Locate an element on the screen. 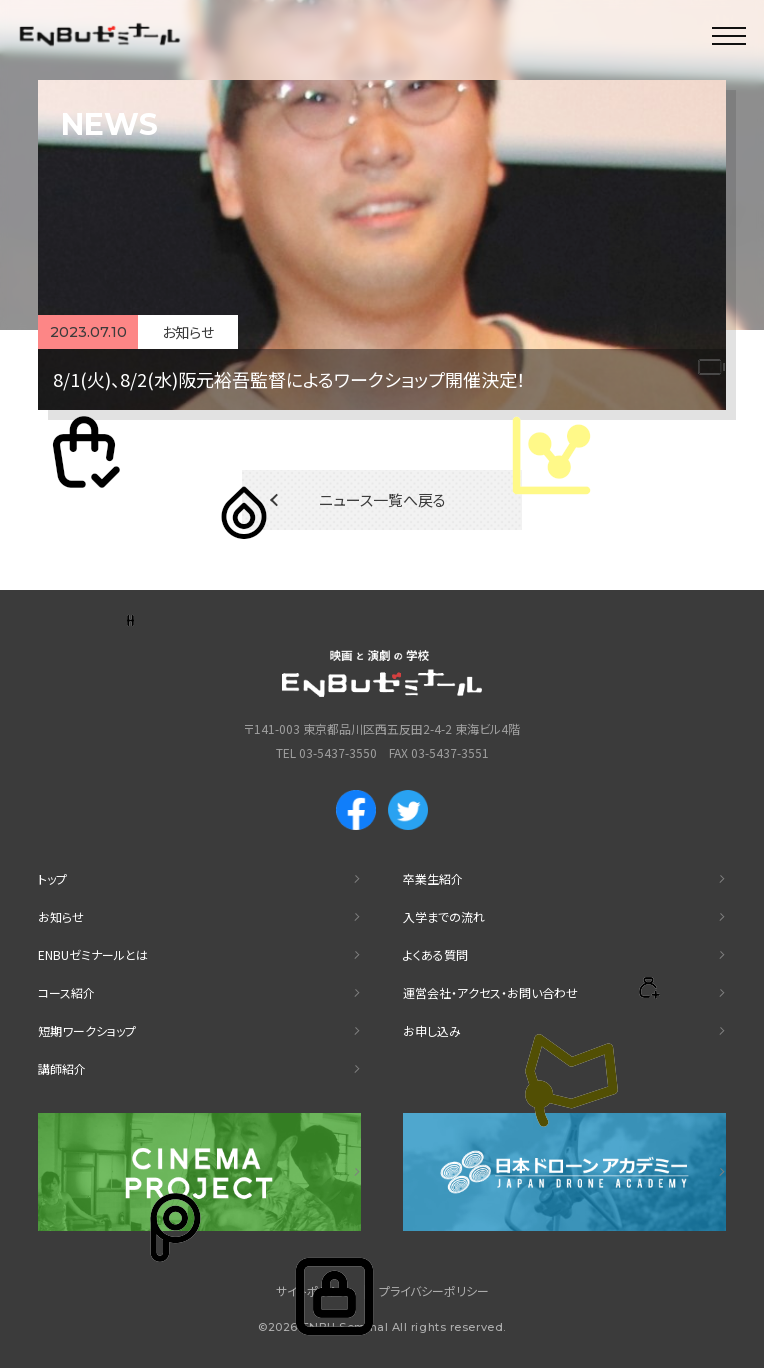 This screenshot has height=1368, width=764. view scatter plot or data visualization is located at coordinates (551, 455).